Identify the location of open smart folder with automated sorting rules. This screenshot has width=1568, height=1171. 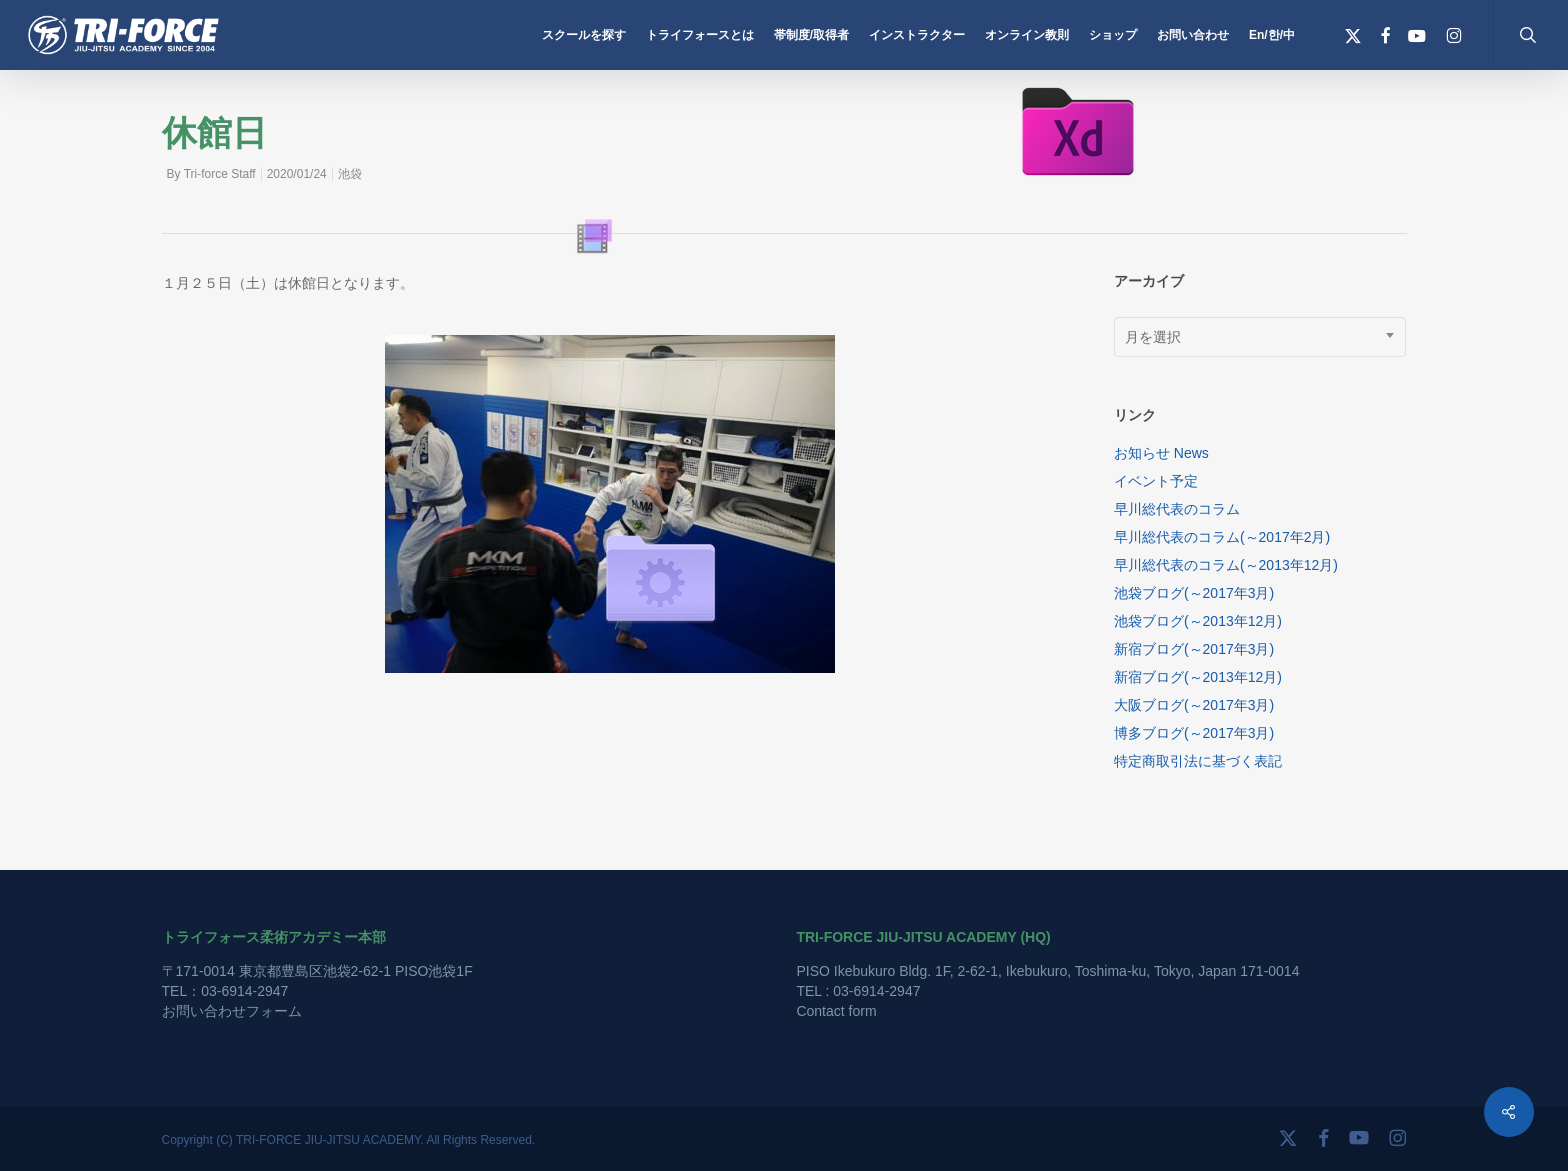
(660, 578).